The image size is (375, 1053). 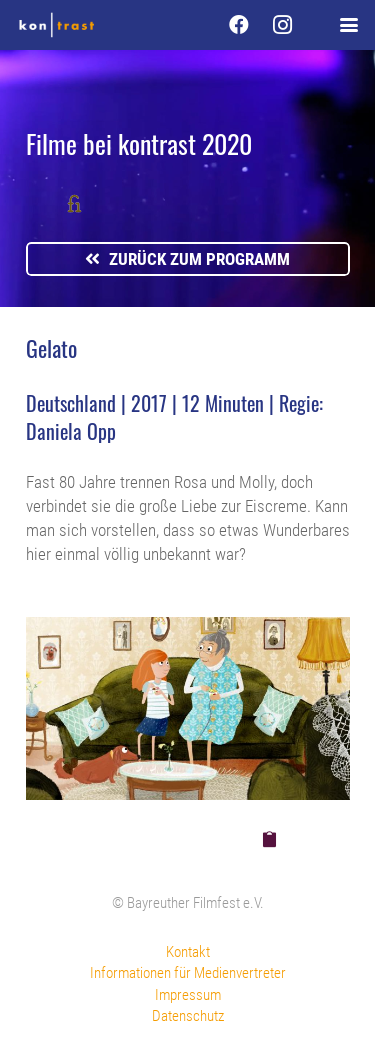 What do you see at coordinates (269, 839) in the screenshot?
I see `copy to clipboard` at bounding box center [269, 839].